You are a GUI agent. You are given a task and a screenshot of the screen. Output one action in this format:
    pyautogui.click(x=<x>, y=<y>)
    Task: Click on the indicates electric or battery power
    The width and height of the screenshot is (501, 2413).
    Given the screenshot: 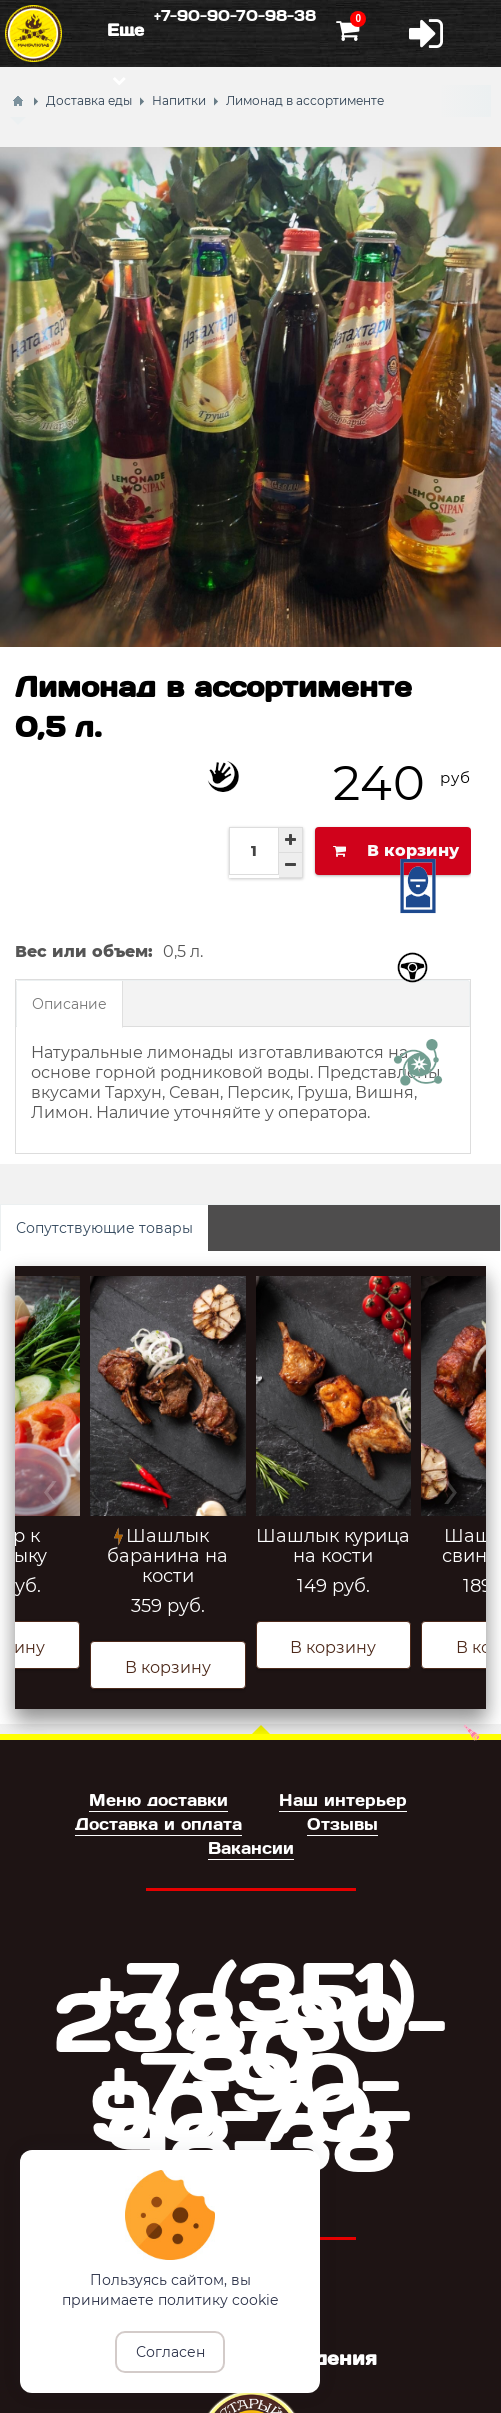 What is the action you would take?
    pyautogui.click(x=118, y=1536)
    